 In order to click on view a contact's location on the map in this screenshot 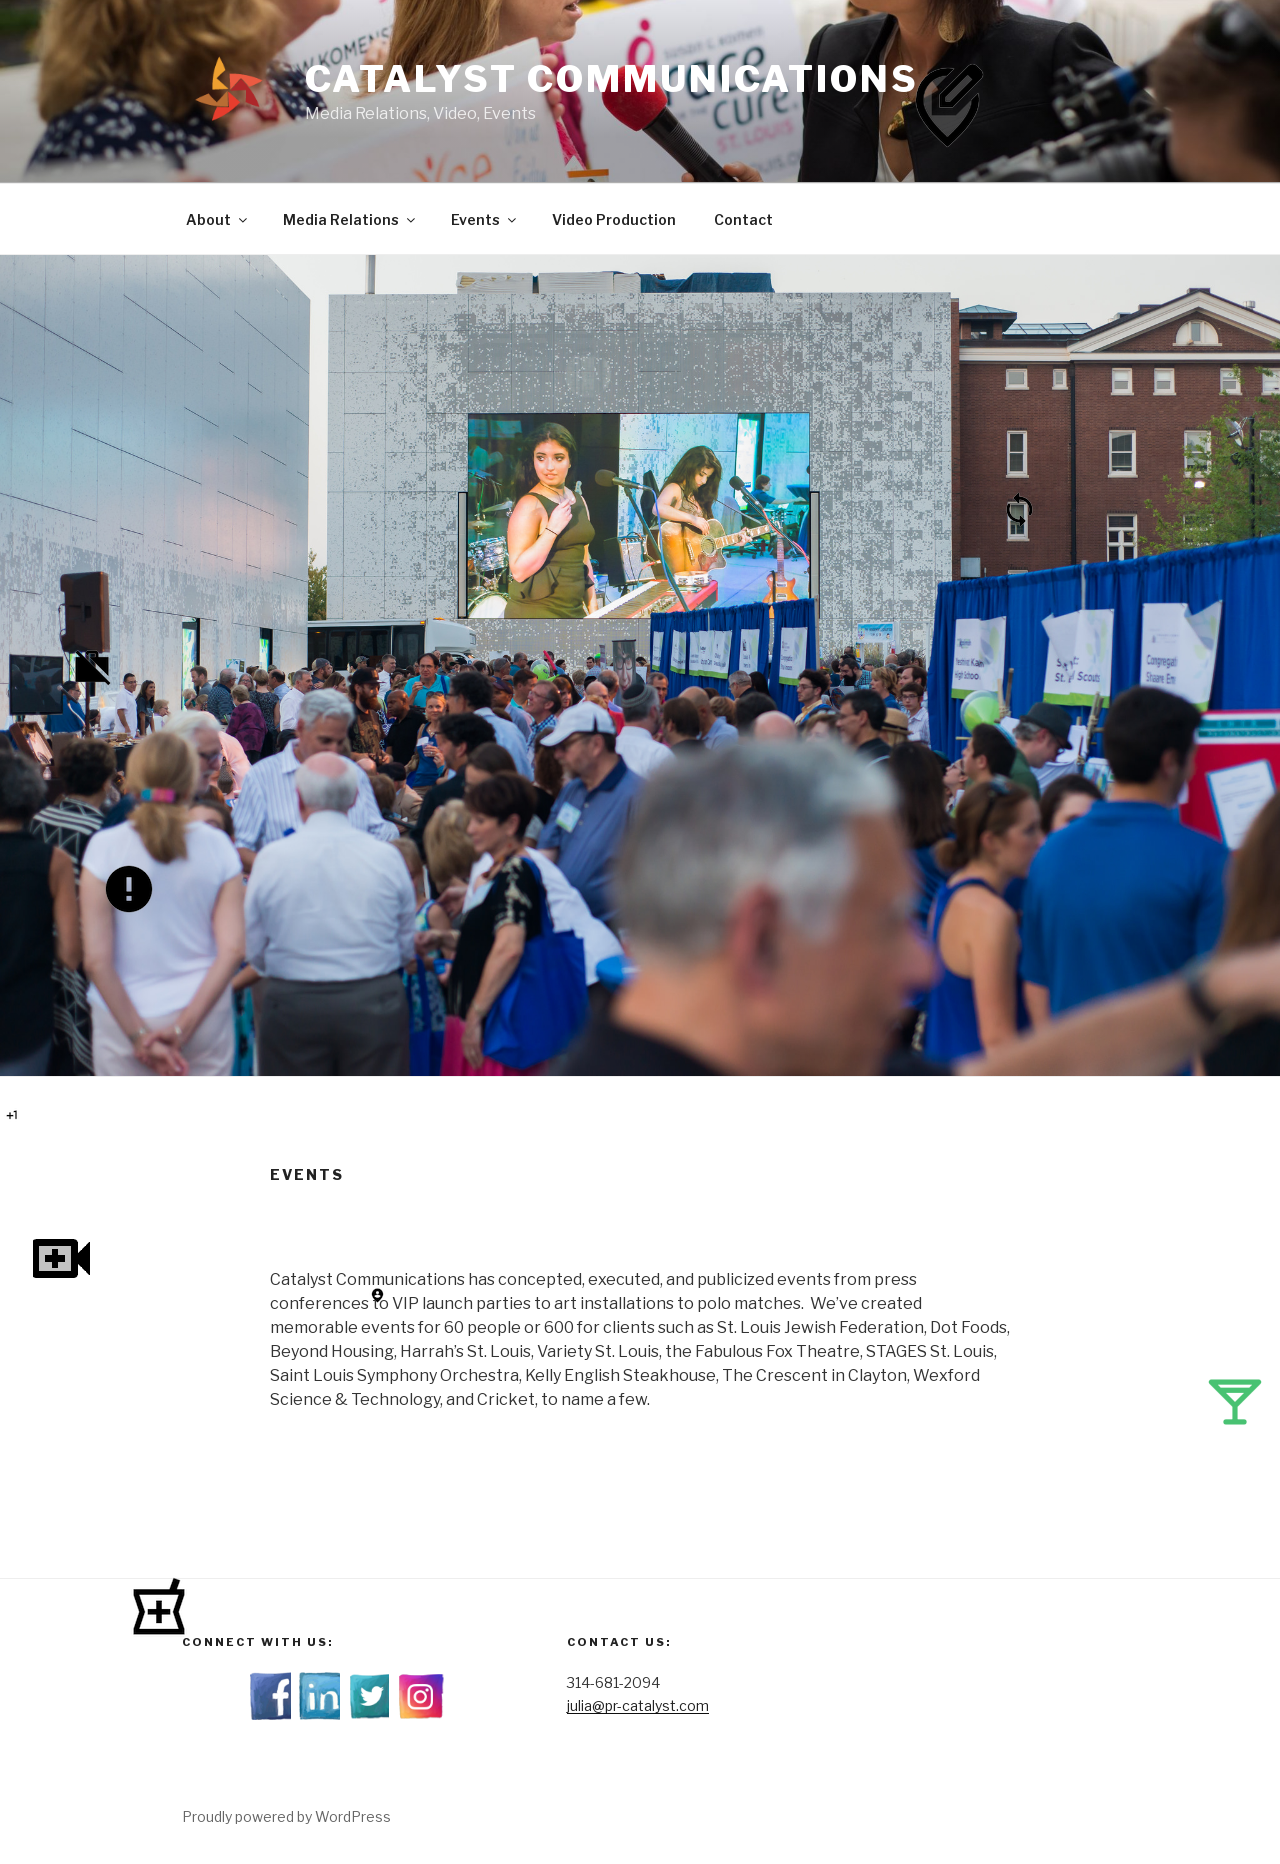, I will do `click(377, 1295)`.